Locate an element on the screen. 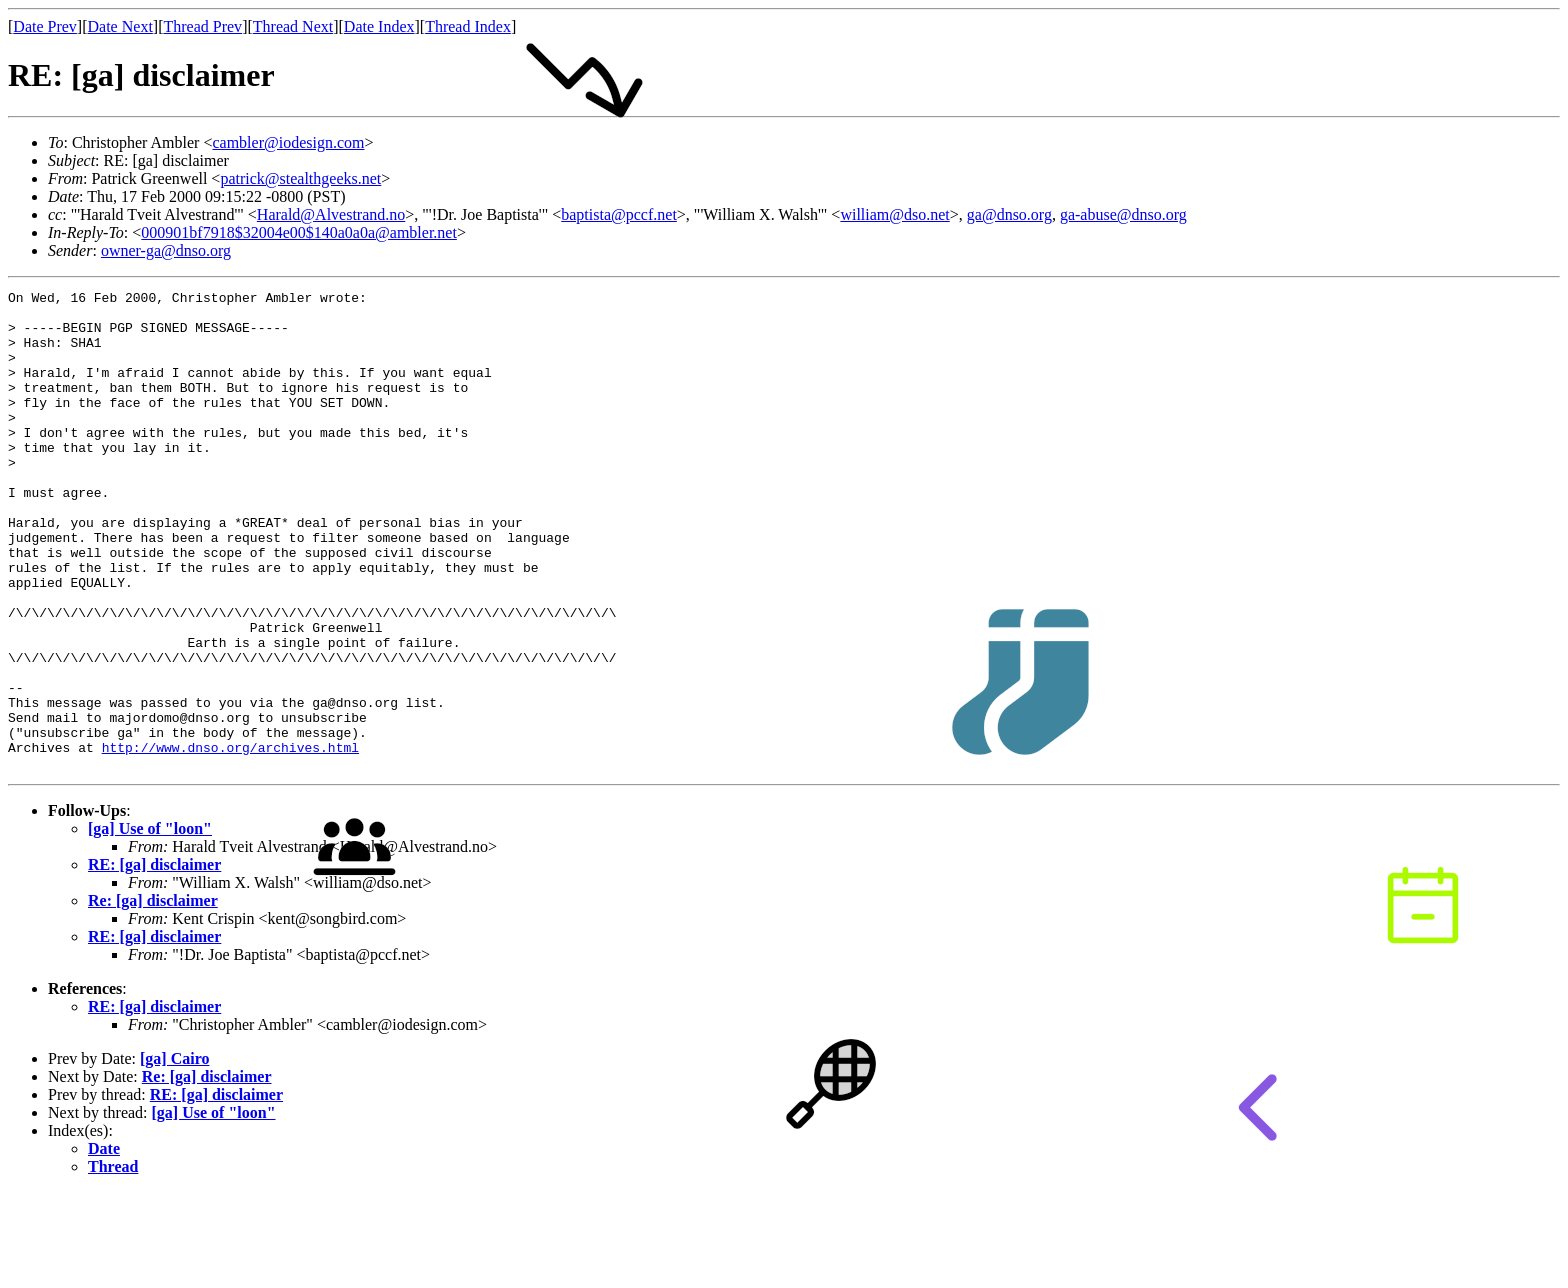 The height and width of the screenshot is (1288, 1568). indicates a declining trend or decreasing value is located at coordinates (585, 81).